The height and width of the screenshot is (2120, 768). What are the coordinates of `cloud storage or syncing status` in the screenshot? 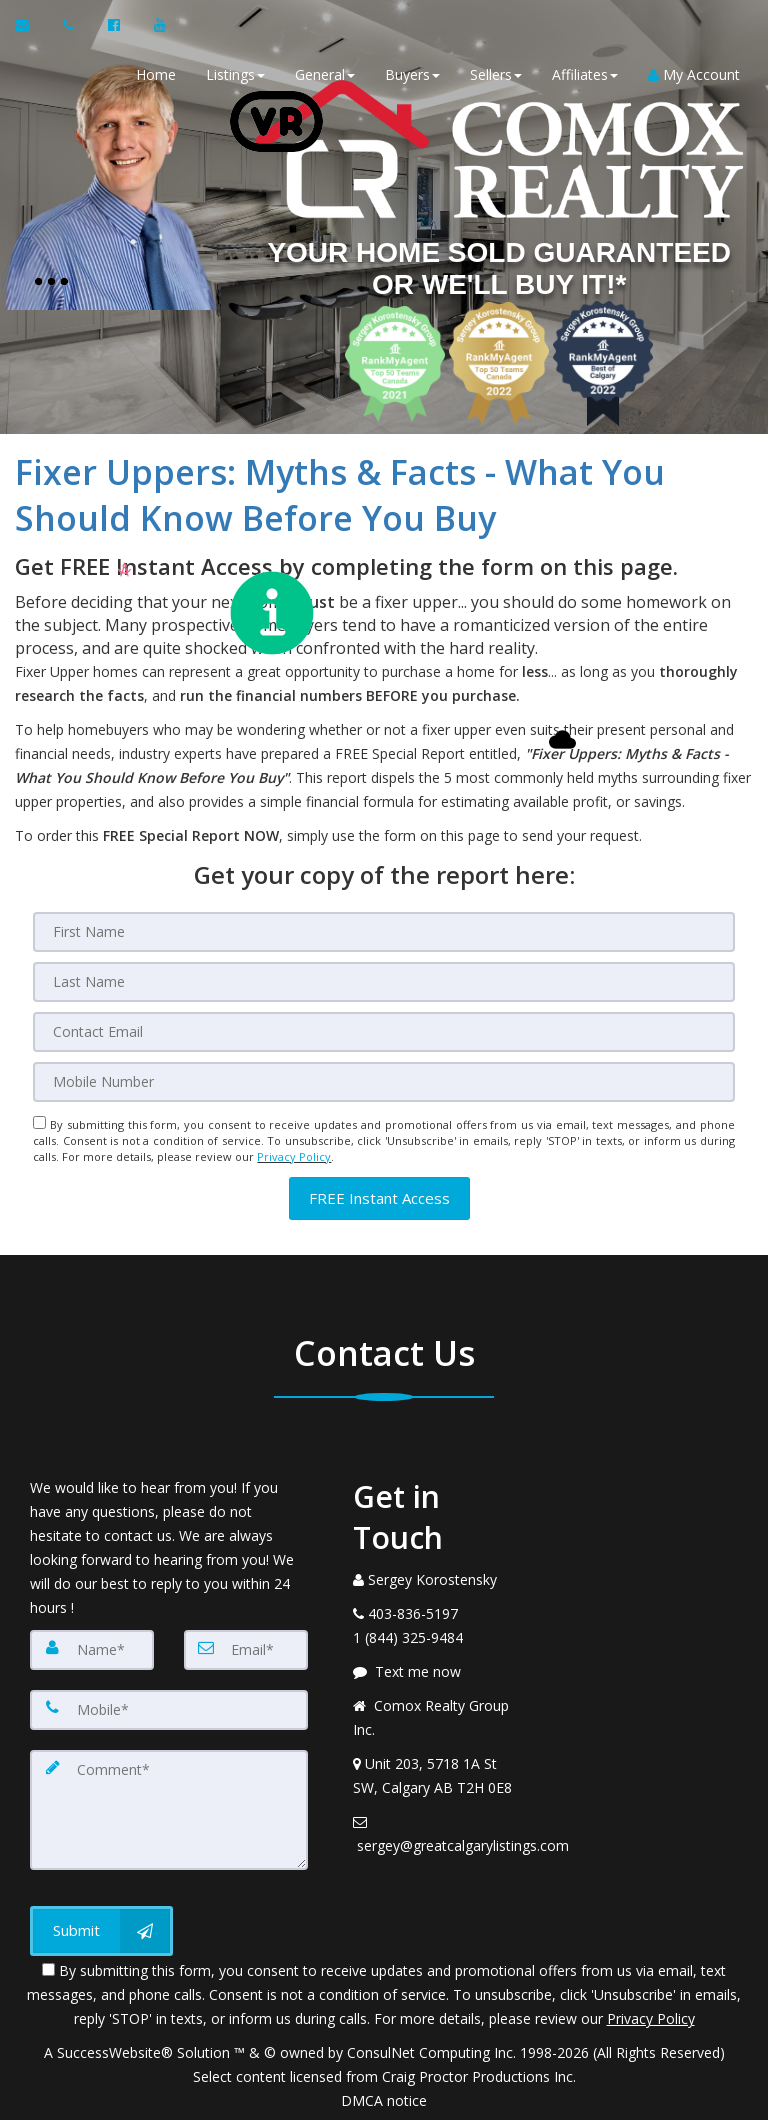 It's located at (562, 739).